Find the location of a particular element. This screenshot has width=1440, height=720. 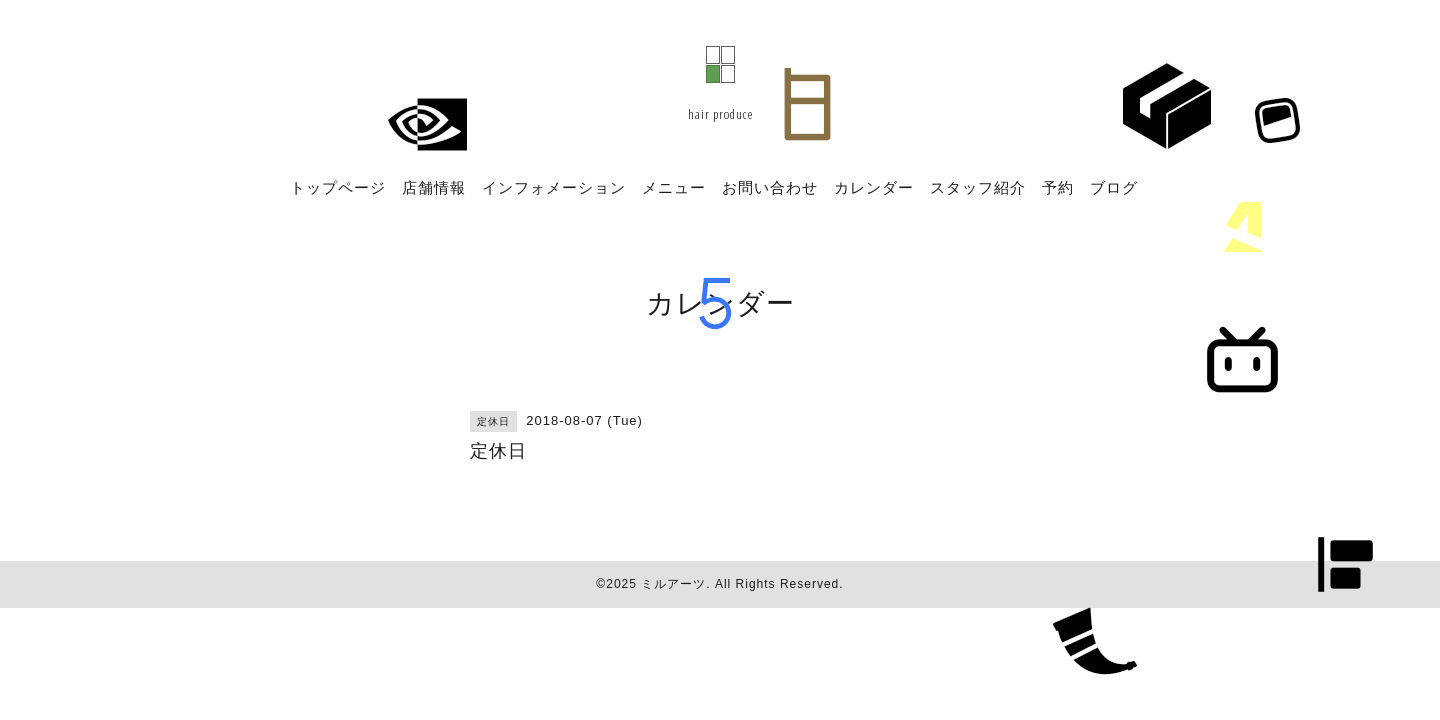

Flask web framework logo is located at coordinates (1095, 641).